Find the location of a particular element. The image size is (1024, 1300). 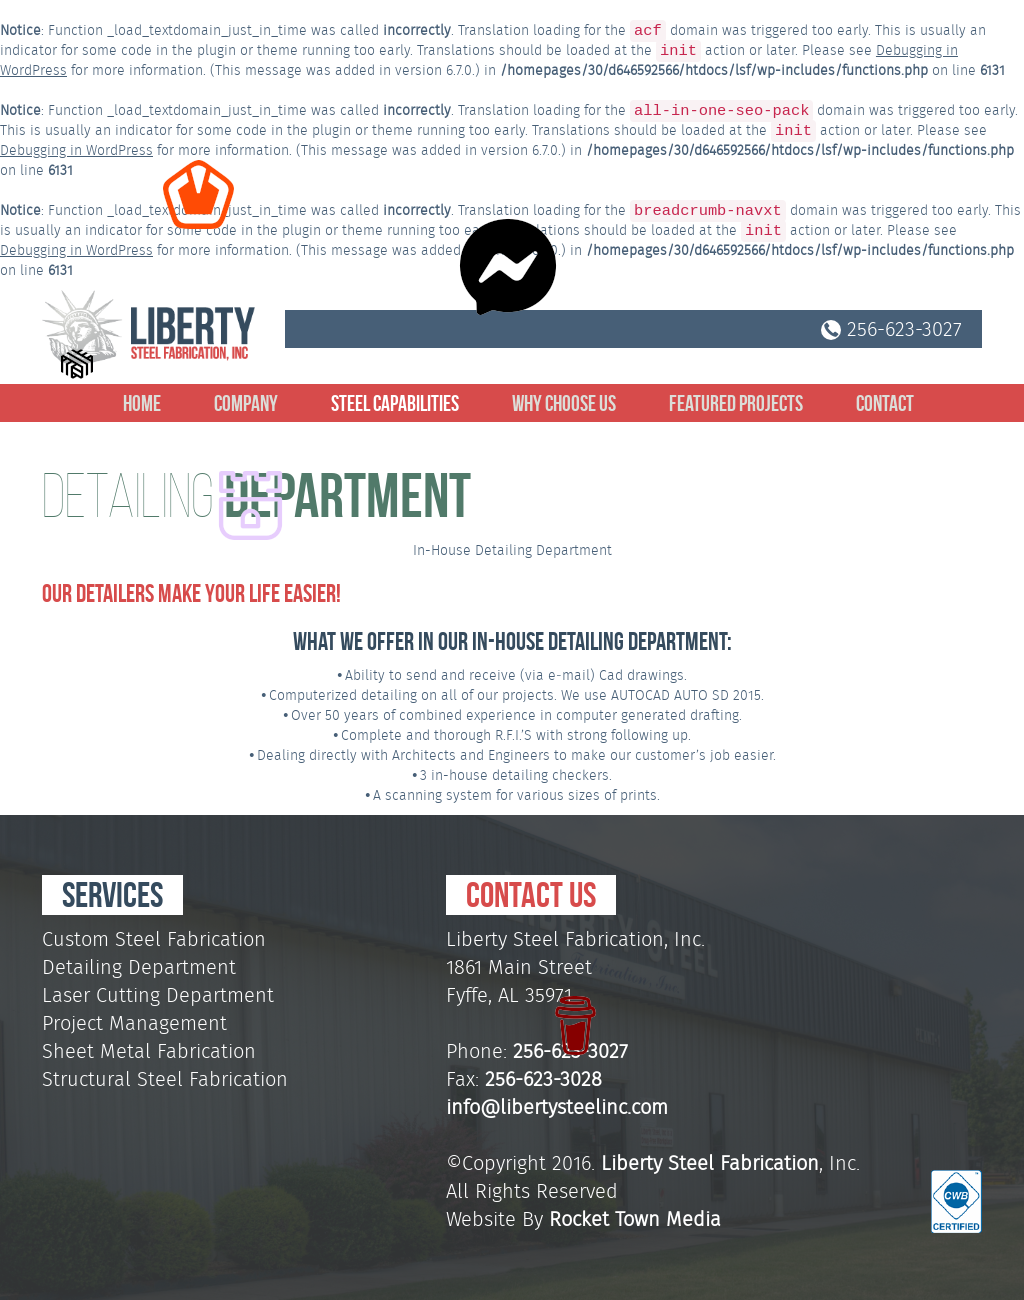

support the creator via Buy Me a Coffee is located at coordinates (575, 1025).